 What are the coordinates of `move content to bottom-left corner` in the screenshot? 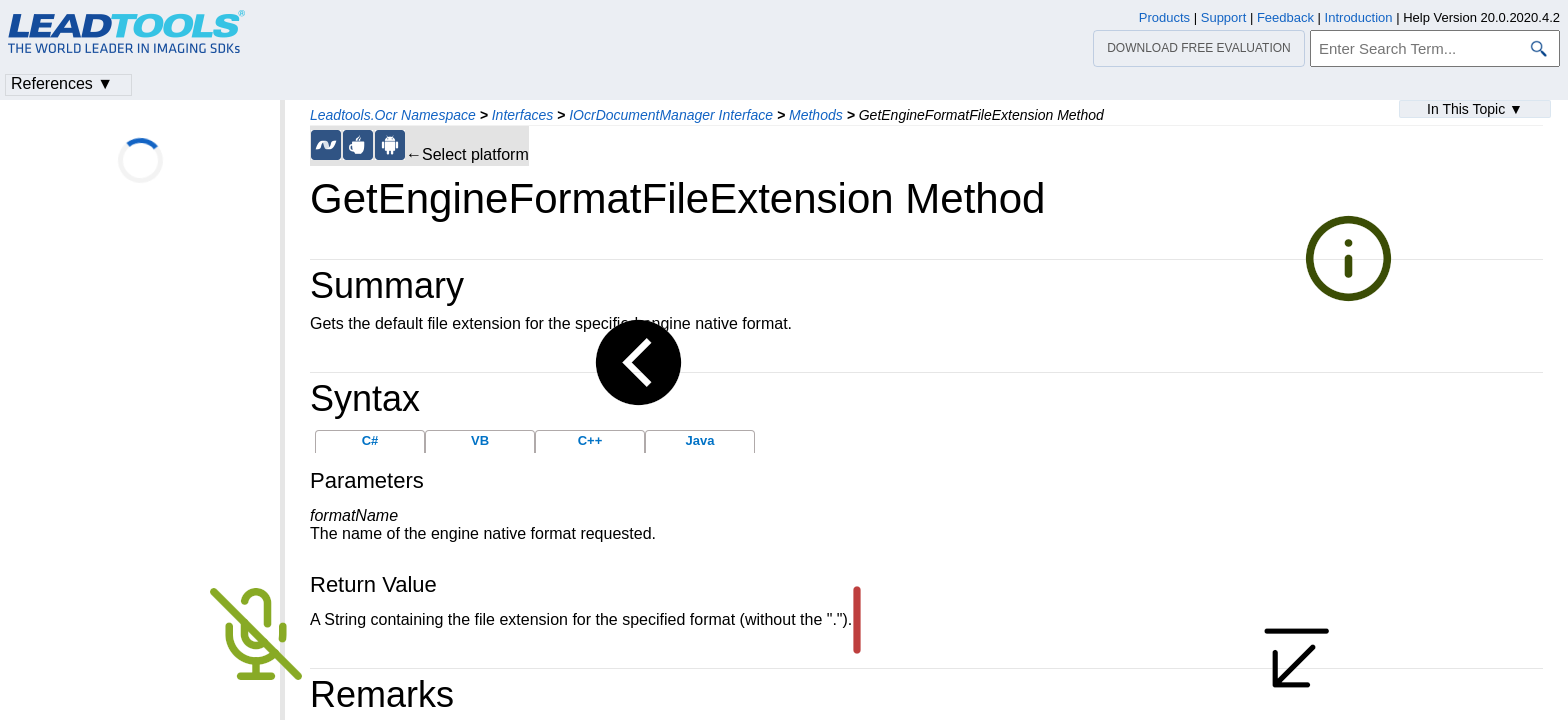 It's located at (1294, 658).